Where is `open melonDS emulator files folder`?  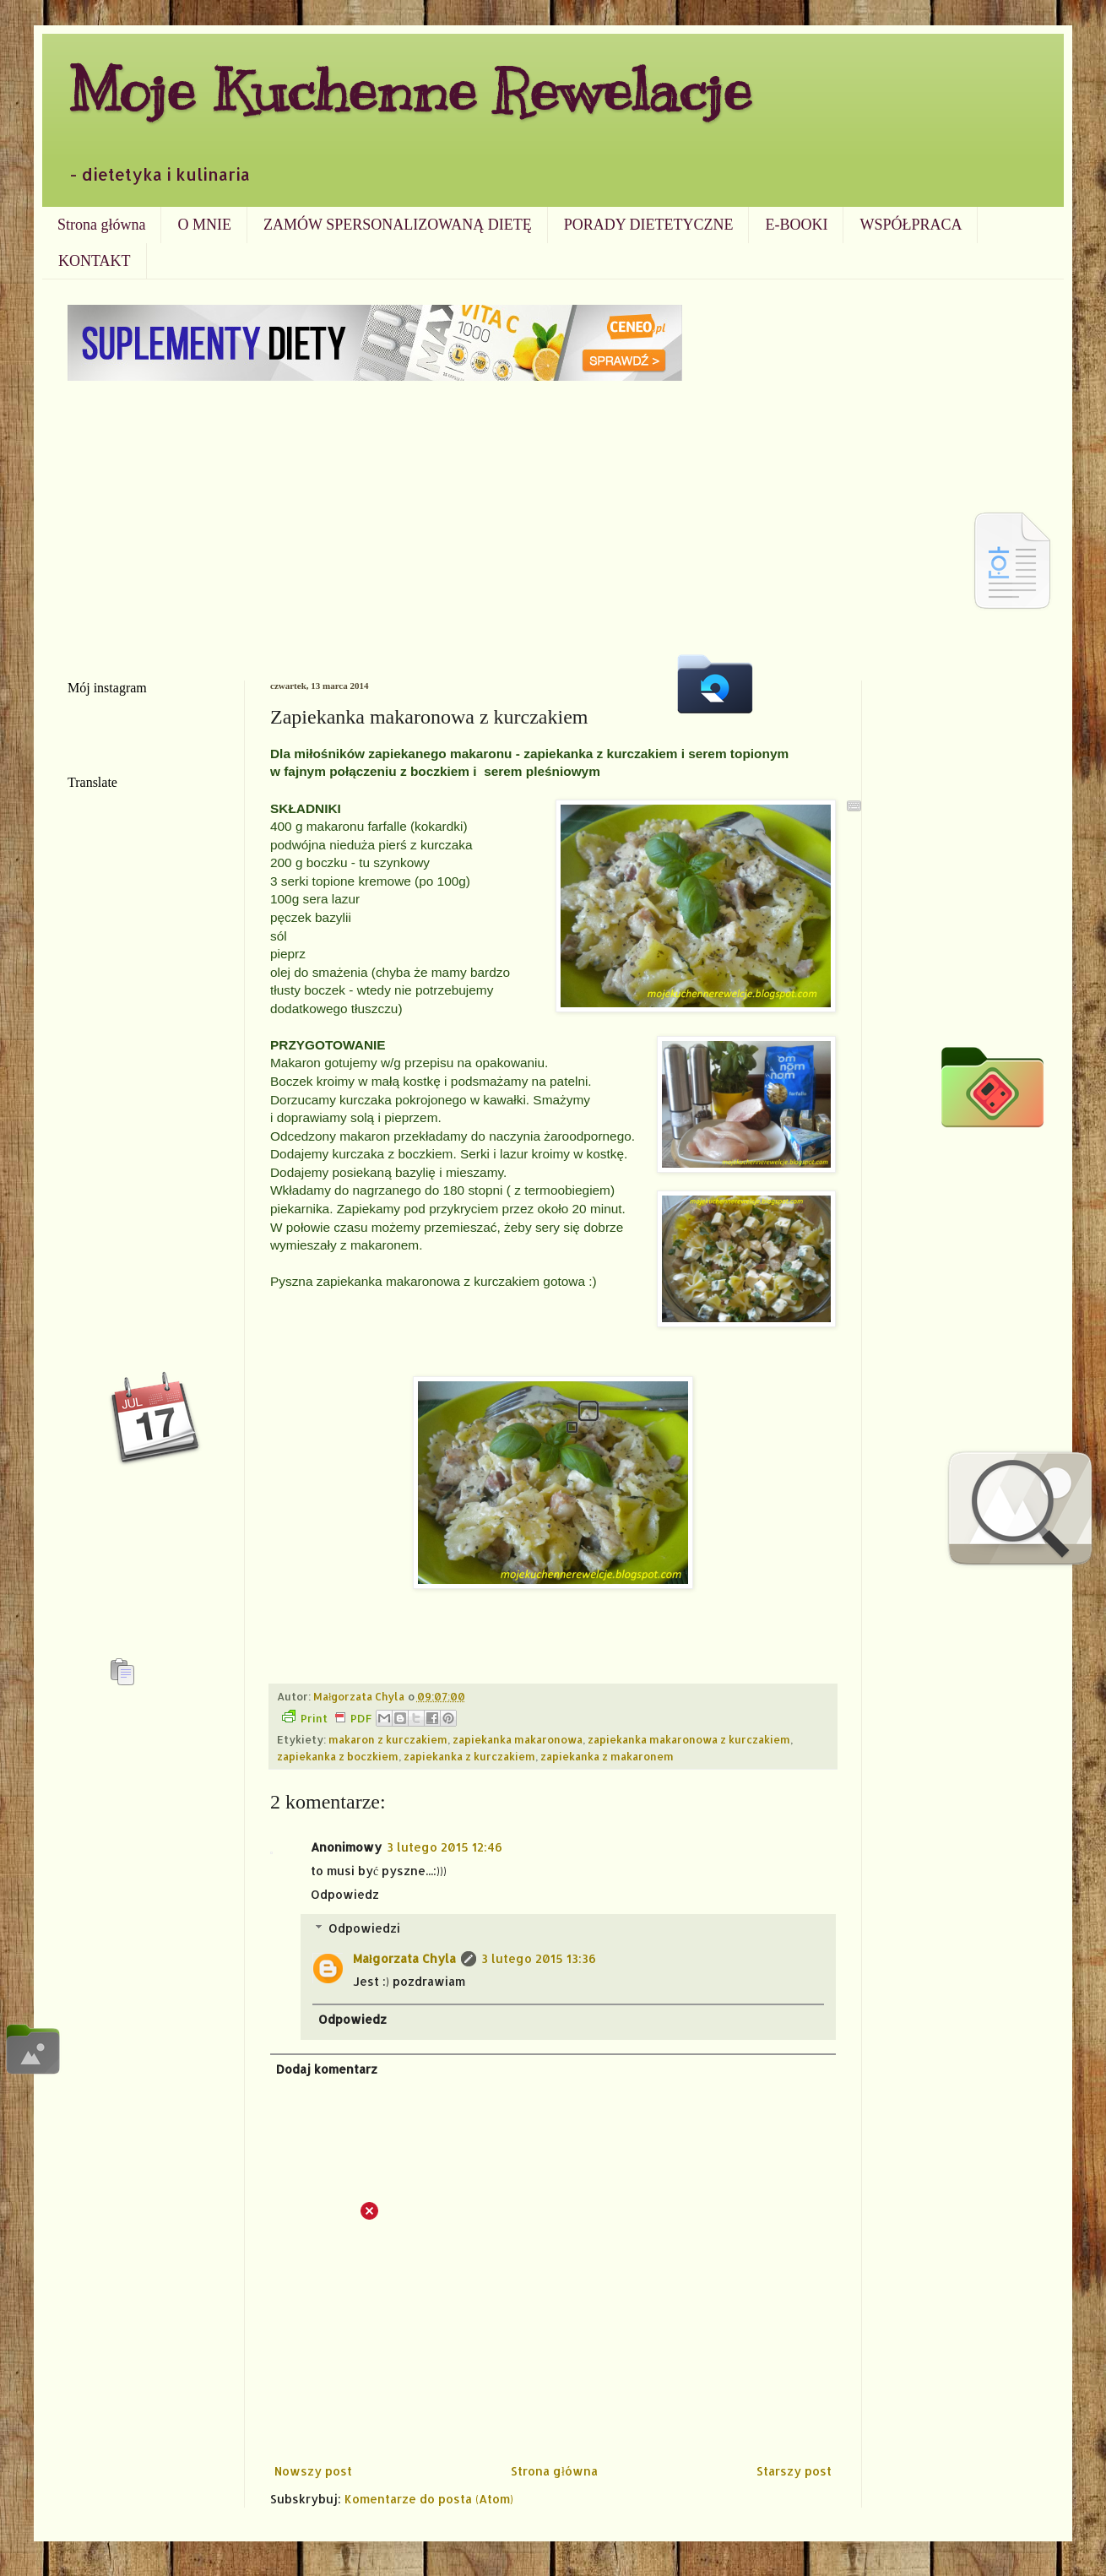 open melonDS emulator files folder is located at coordinates (992, 1090).